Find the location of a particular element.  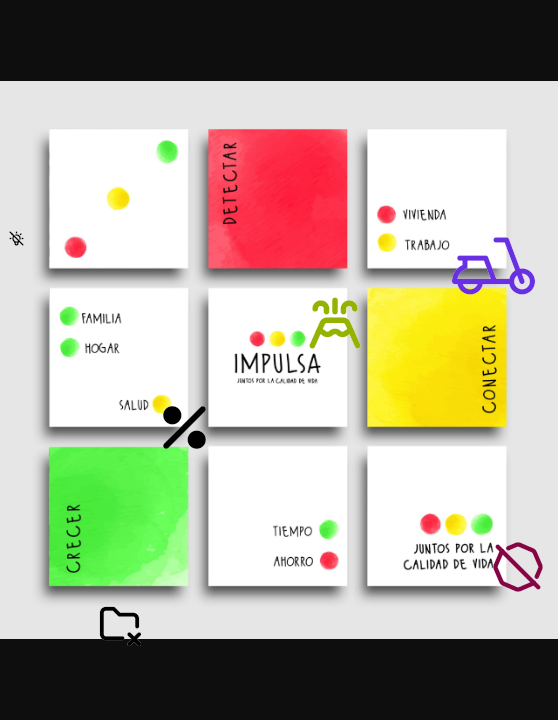

disable light mode or brightness is located at coordinates (16, 238).